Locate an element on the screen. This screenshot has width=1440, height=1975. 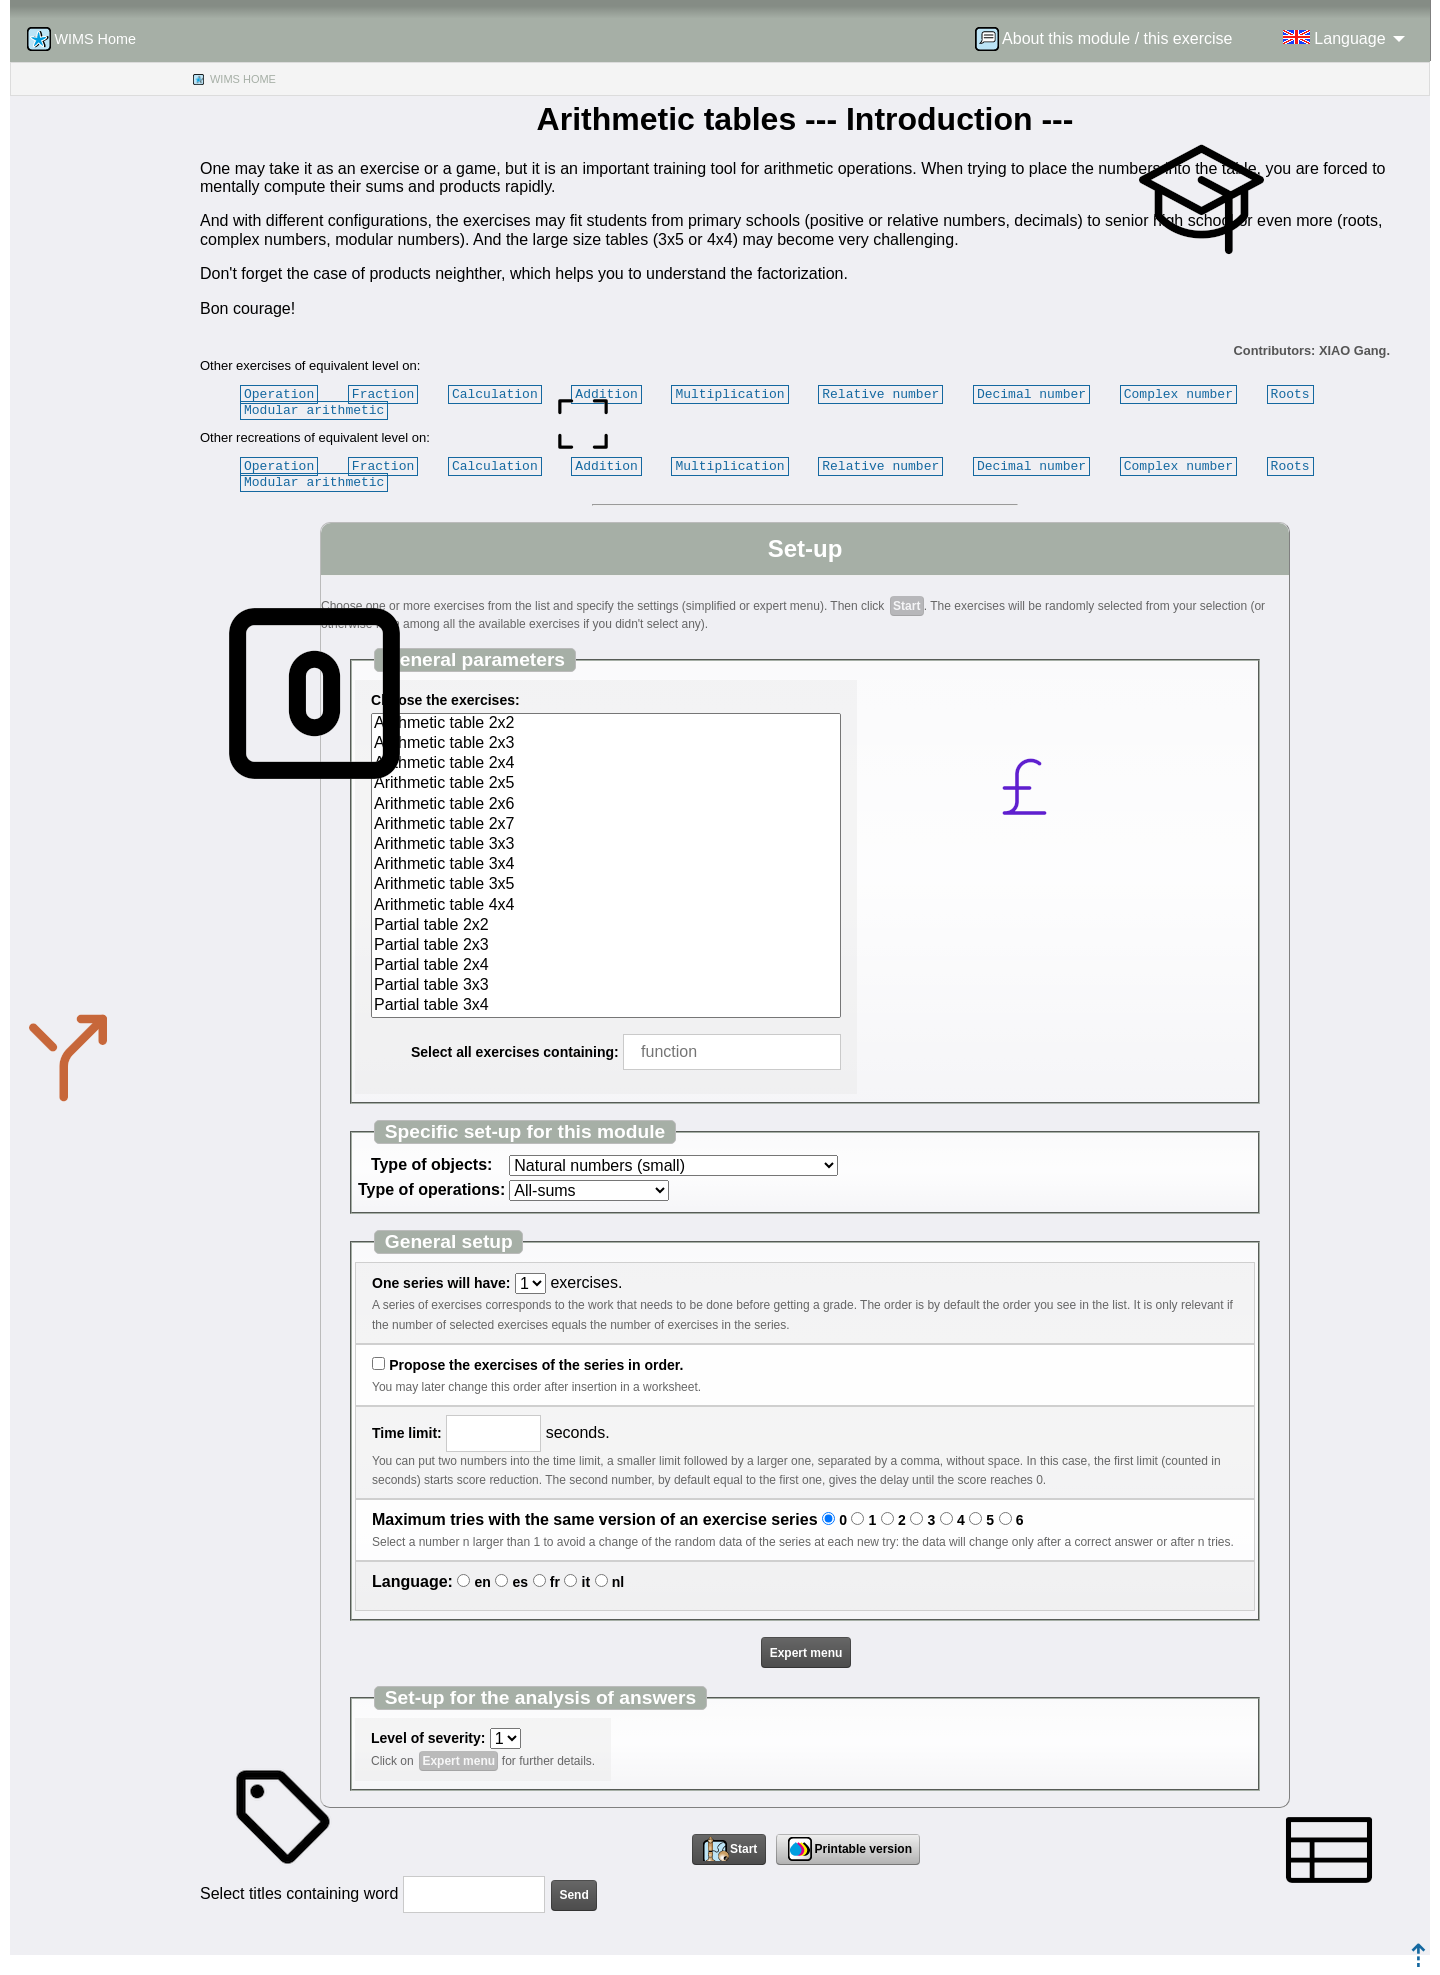
access education or learning resources is located at coordinates (1201, 195).